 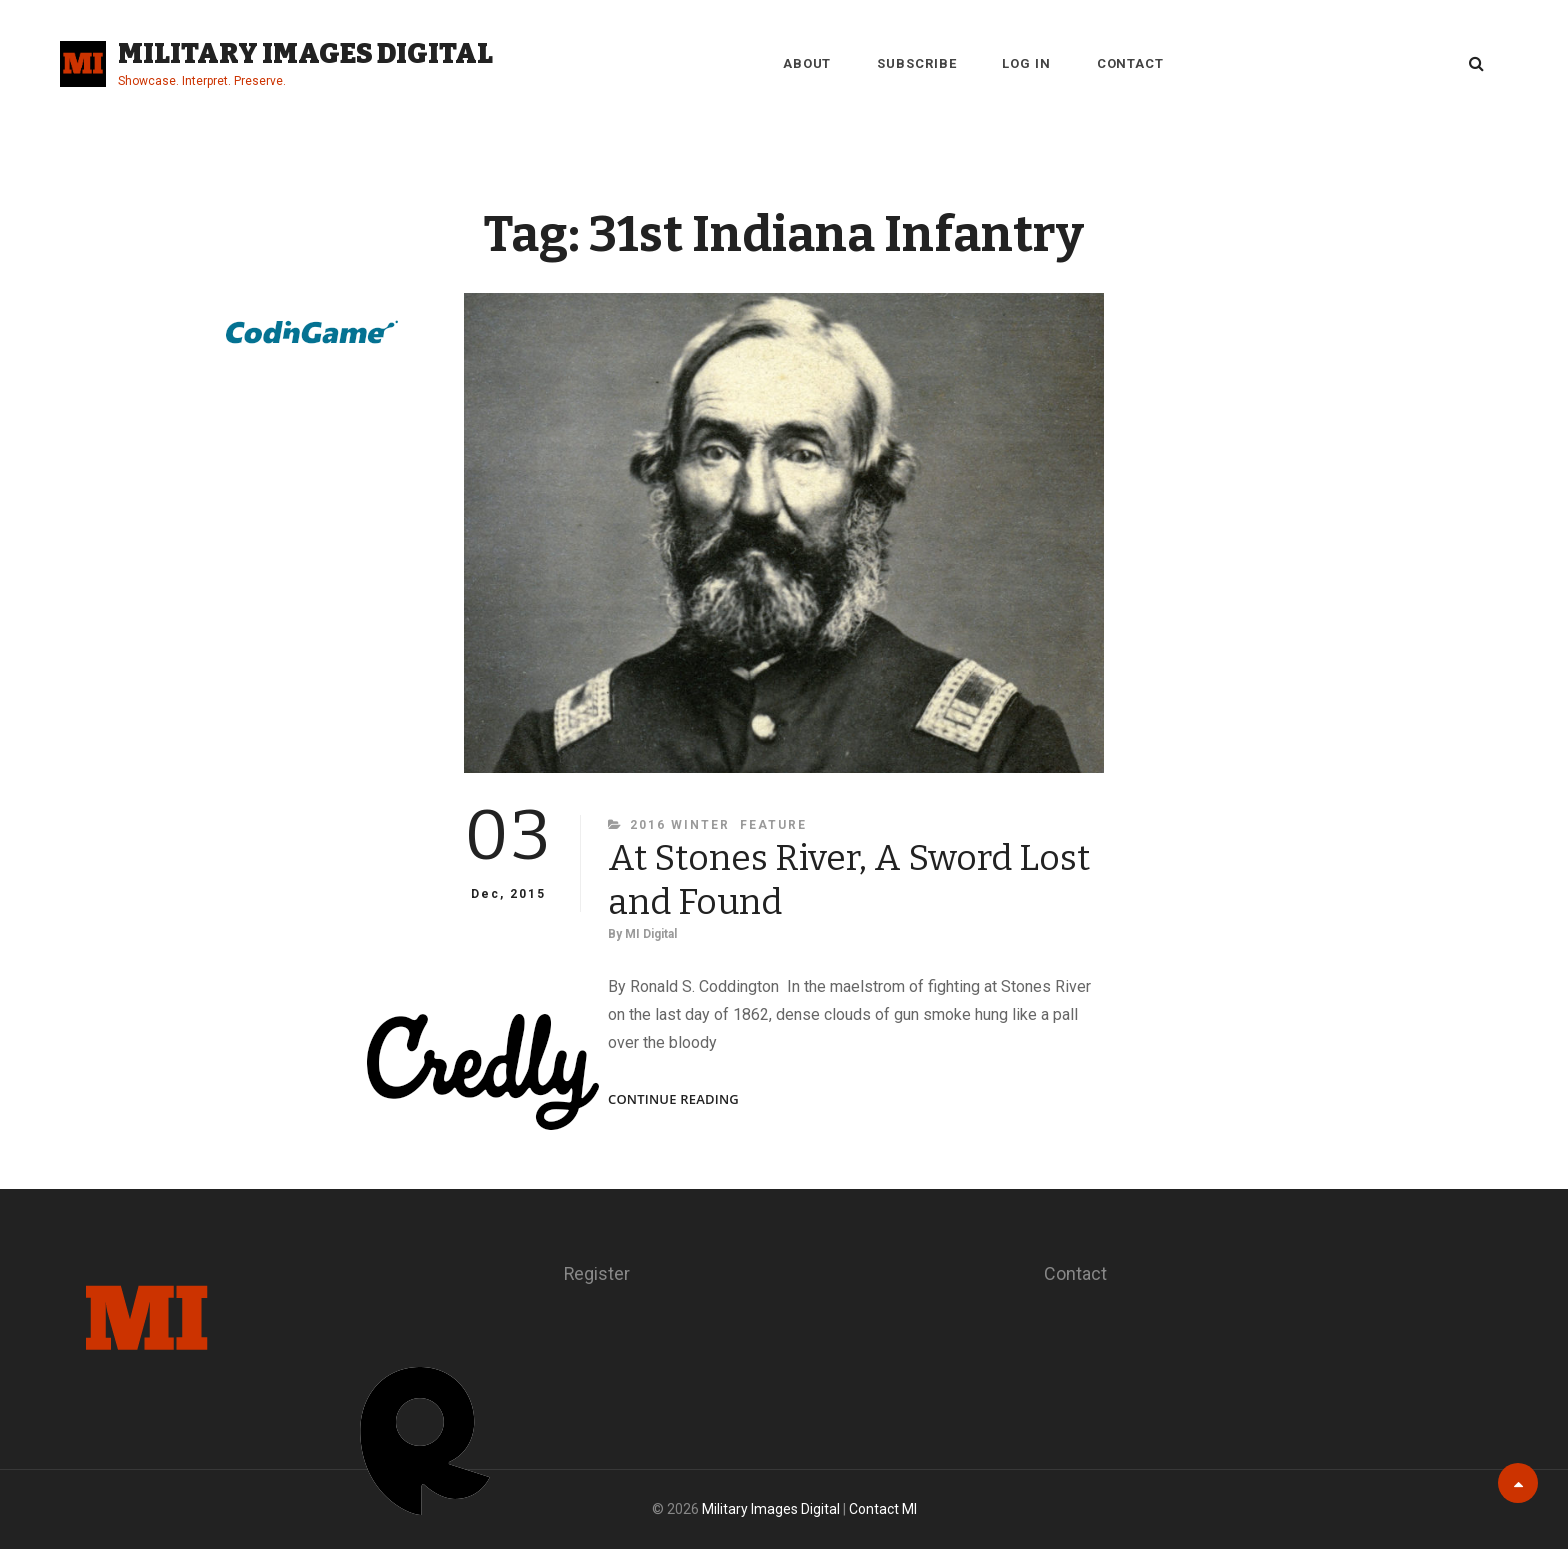 What do you see at coordinates (483, 1072) in the screenshot?
I see `visit credly profile or credentials` at bounding box center [483, 1072].